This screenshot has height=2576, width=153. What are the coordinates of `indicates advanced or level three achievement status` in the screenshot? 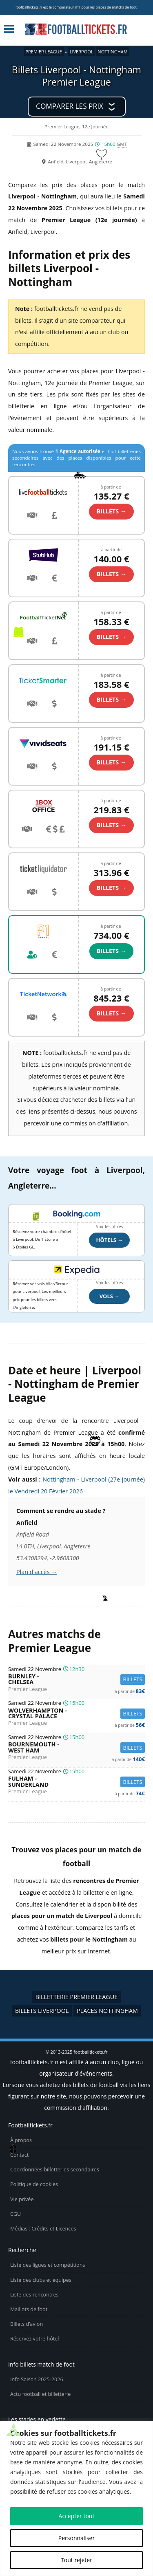 It's located at (13, 2430).